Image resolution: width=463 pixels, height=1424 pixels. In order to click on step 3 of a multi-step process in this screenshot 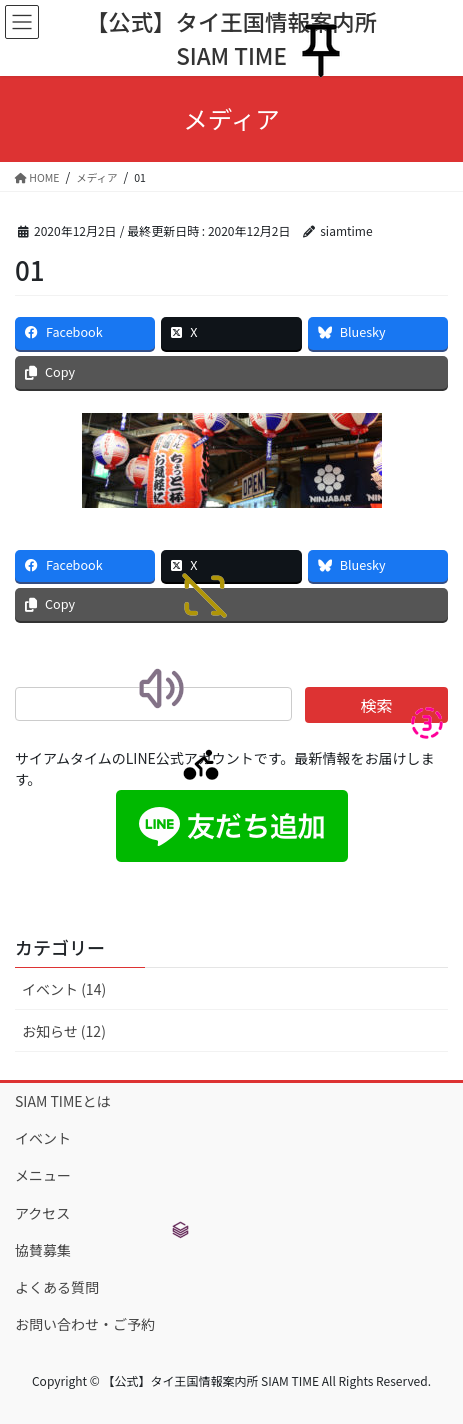, I will do `click(427, 723)`.